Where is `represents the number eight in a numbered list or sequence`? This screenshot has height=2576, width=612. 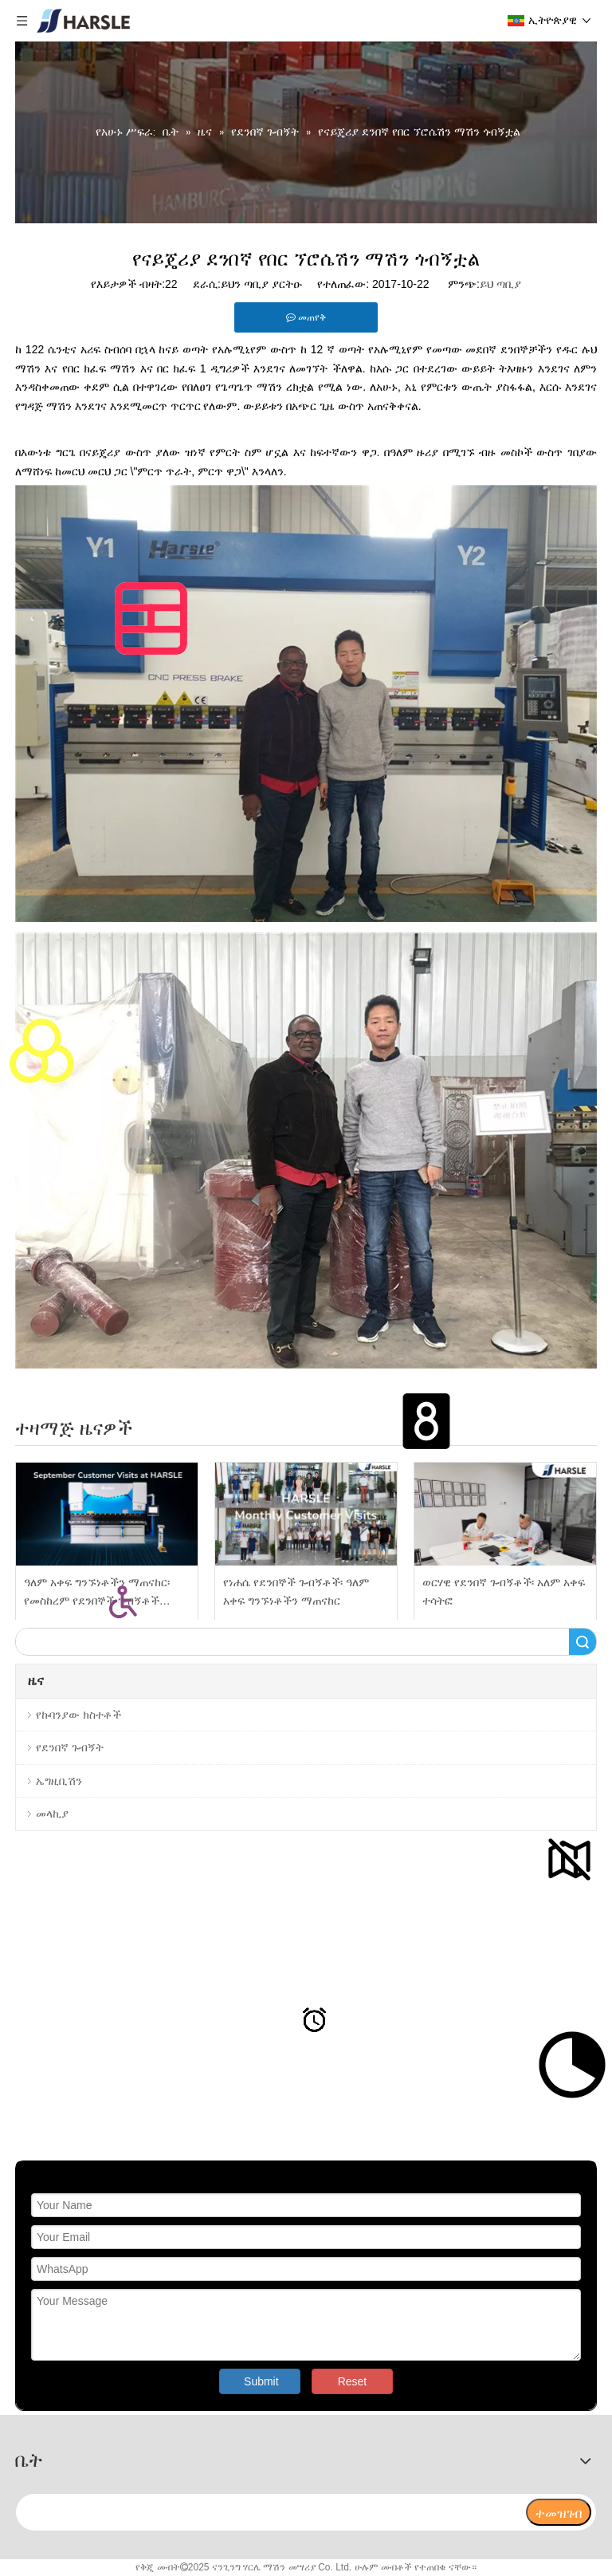
represents the number eight in a numbered list or sequence is located at coordinates (426, 1421).